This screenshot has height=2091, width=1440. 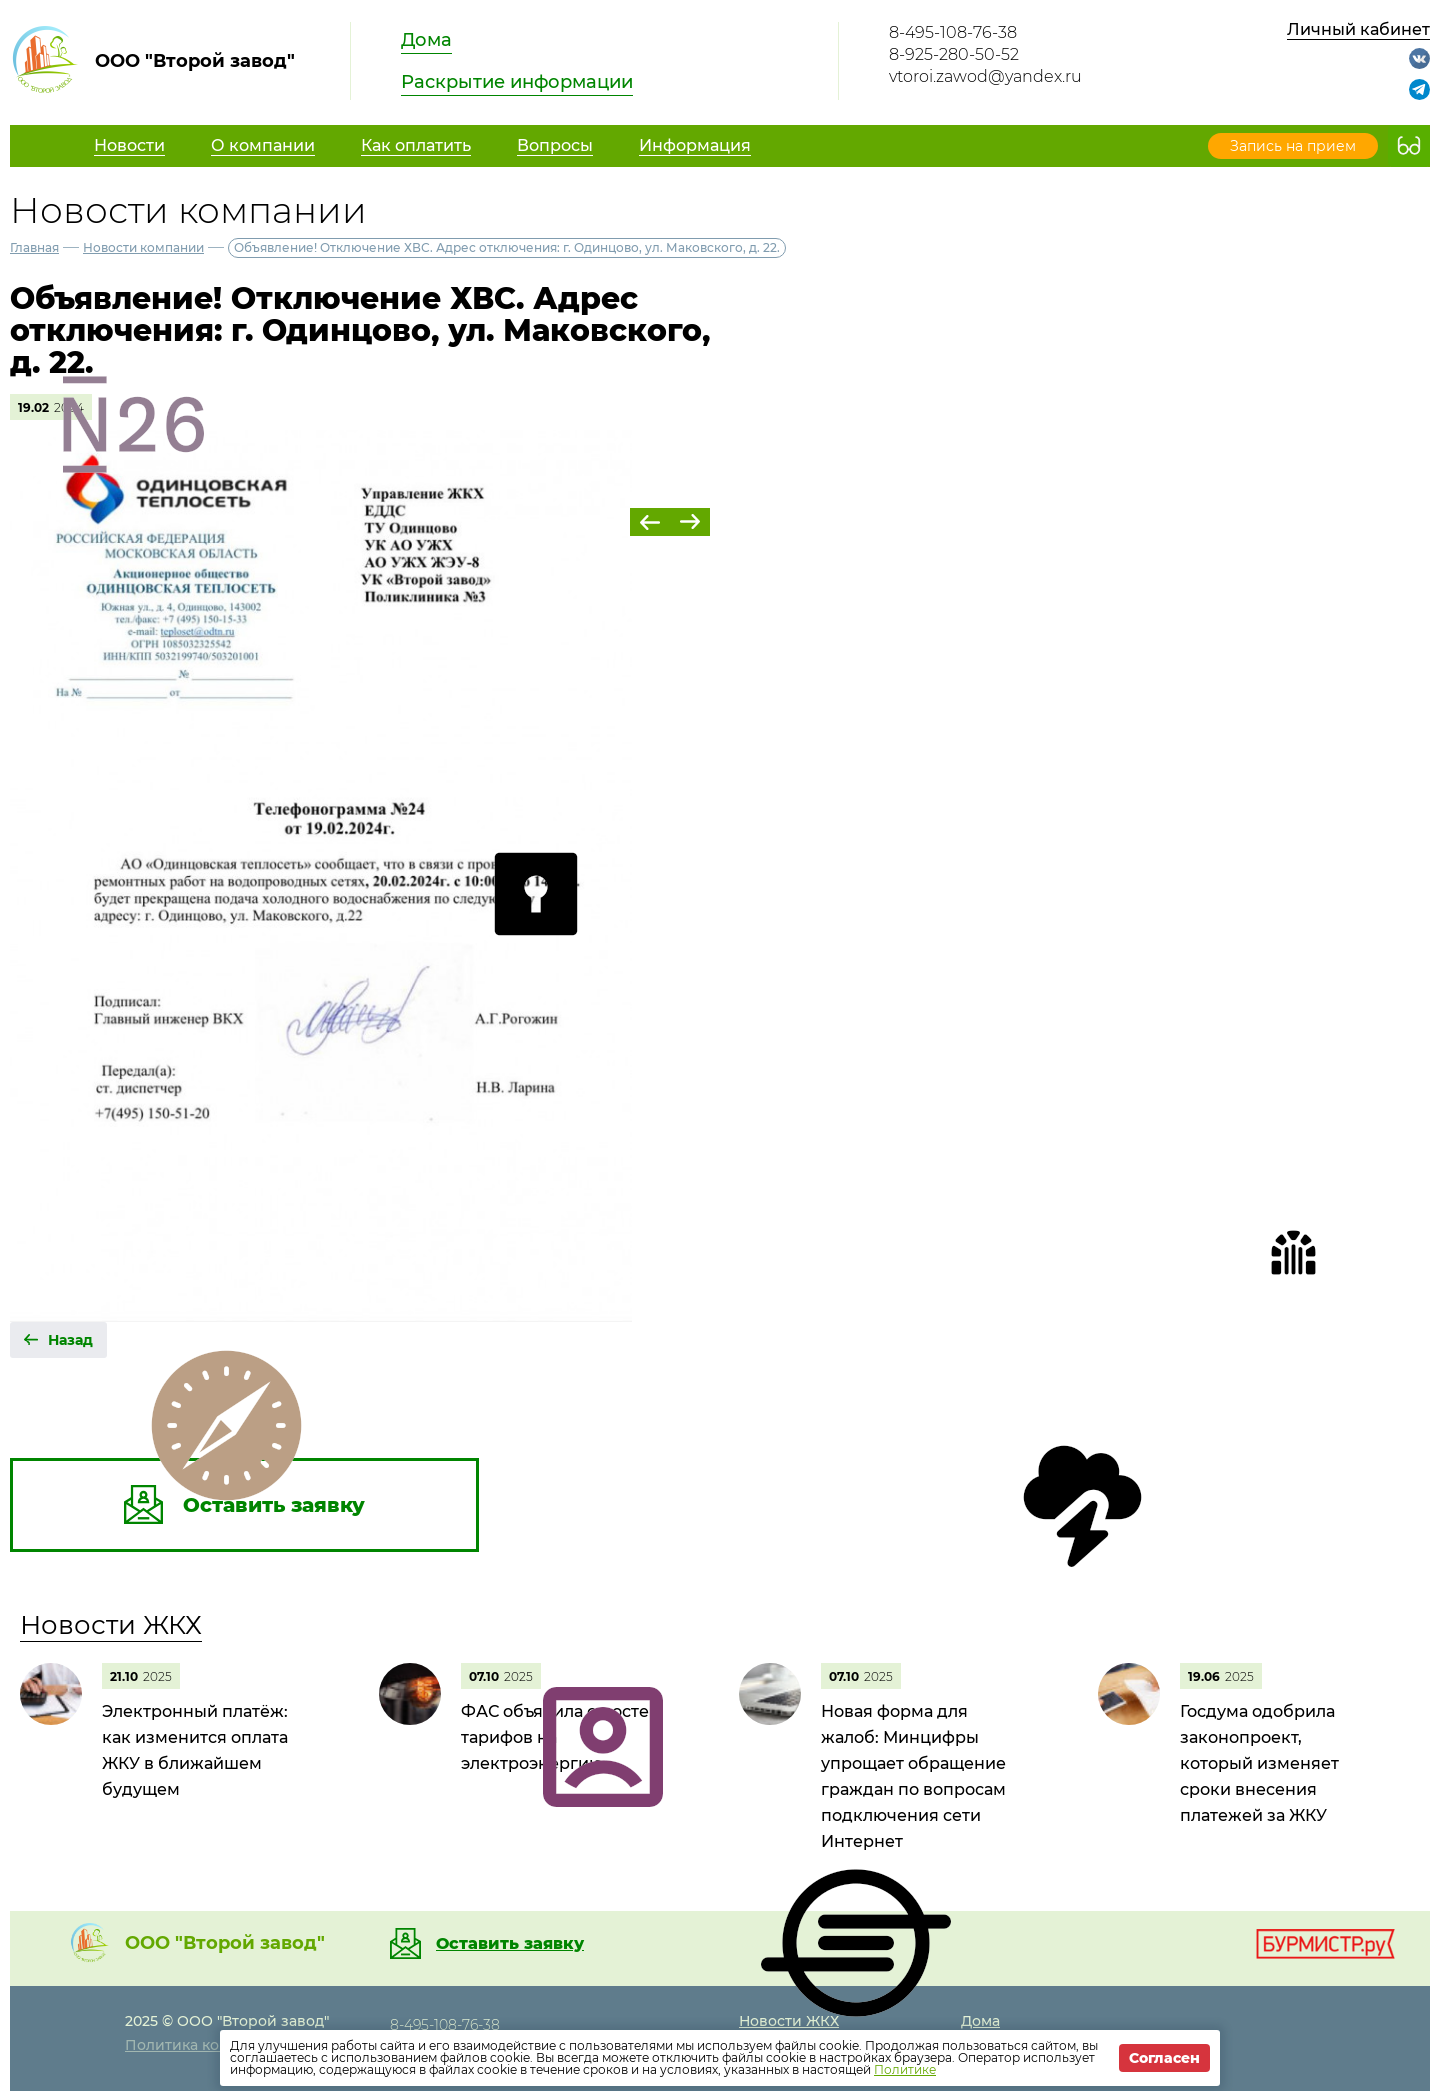 I want to click on ioxhost web hosting service logo, so click(x=856, y=1943).